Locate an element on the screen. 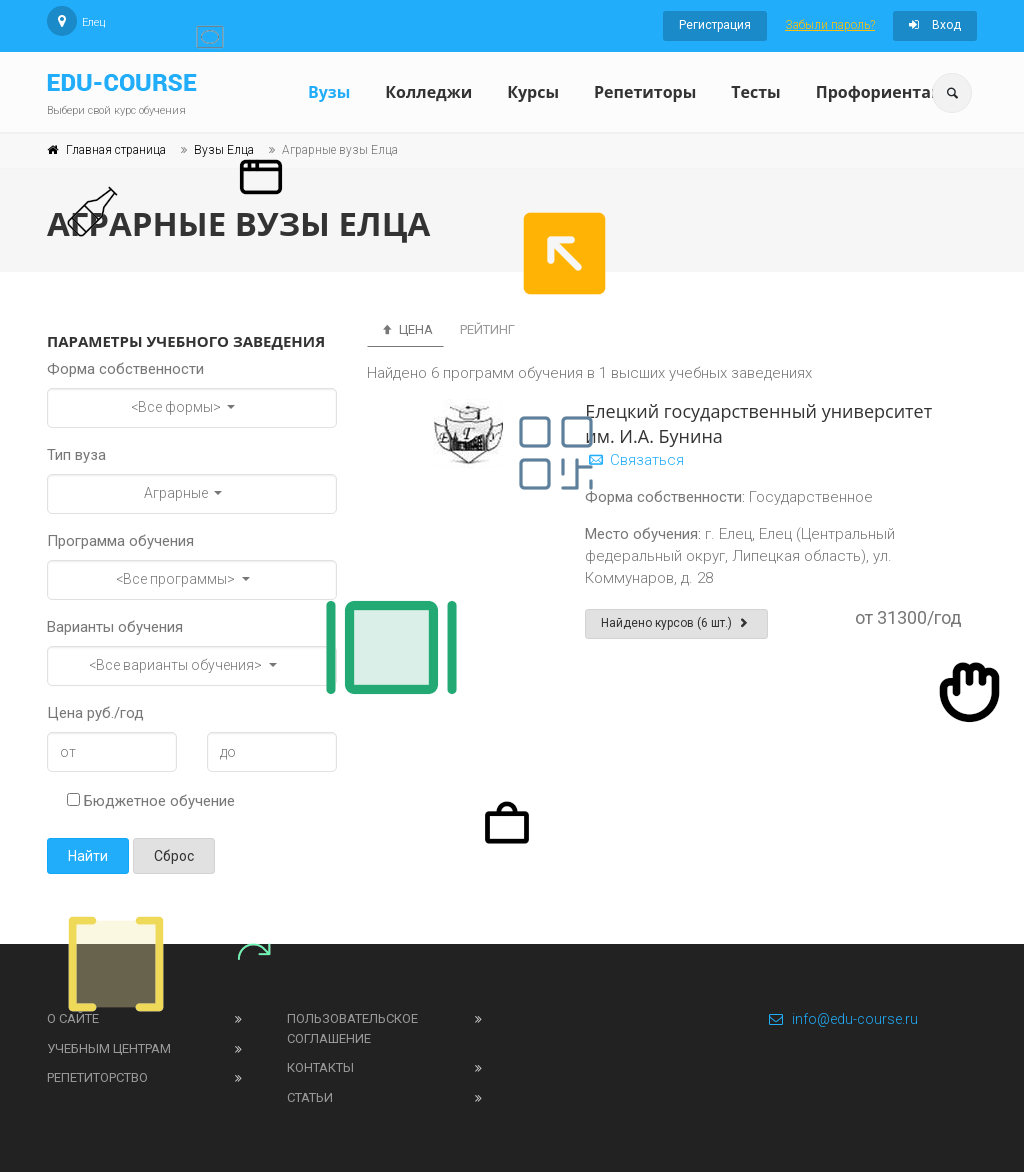 Image resolution: width=1024 pixels, height=1172 pixels. navigate to the top-left or return to origin is located at coordinates (564, 253).